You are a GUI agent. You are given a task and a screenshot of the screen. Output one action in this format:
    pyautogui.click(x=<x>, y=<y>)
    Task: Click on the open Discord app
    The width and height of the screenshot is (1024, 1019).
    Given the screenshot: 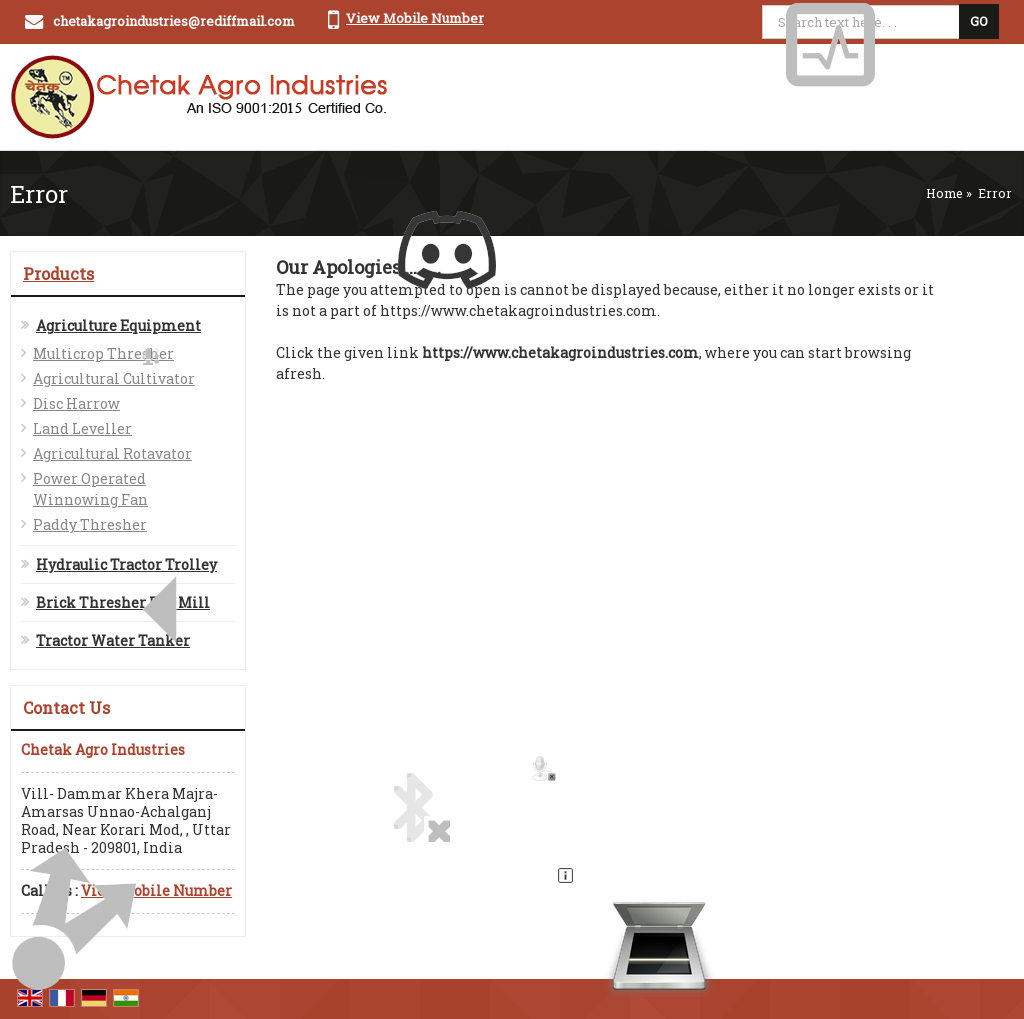 What is the action you would take?
    pyautogui.click(x=447, y=250)
    